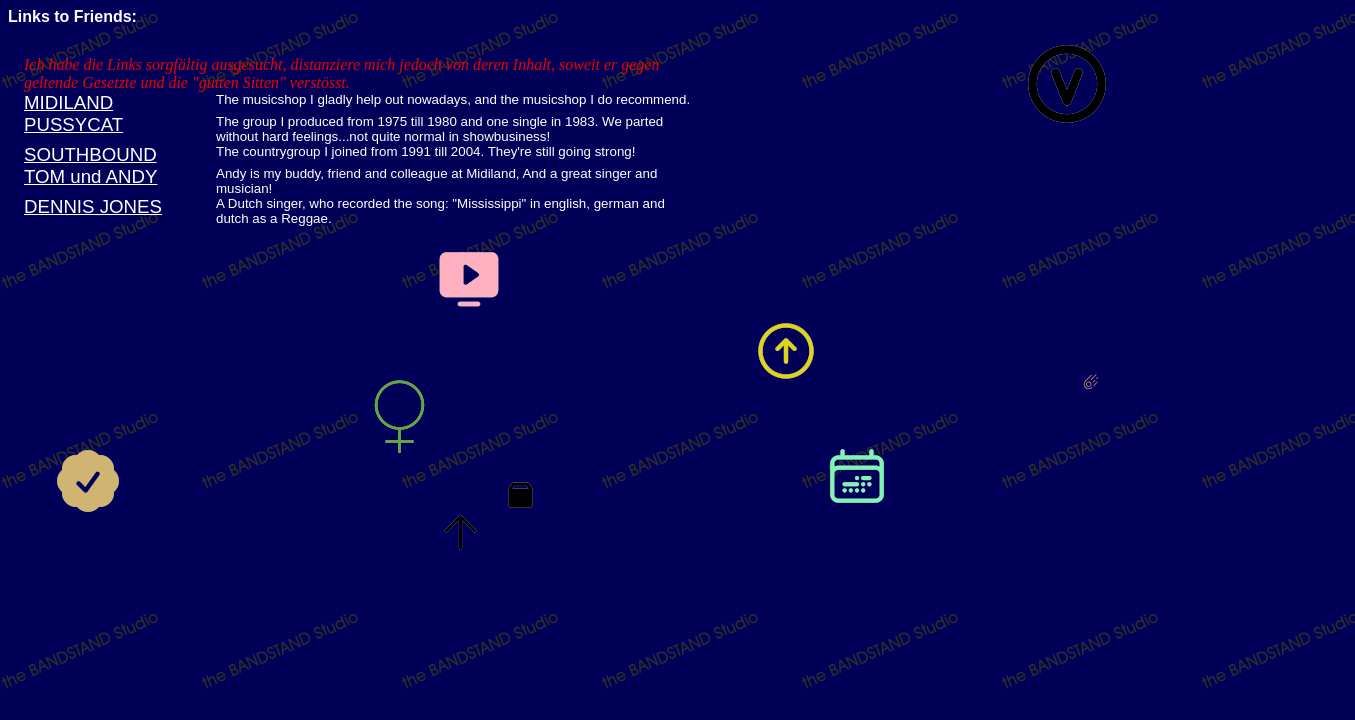 This screenshot has height=720, width=1355. I want to click on indicates a trending or viral item, so click(1091, 382).